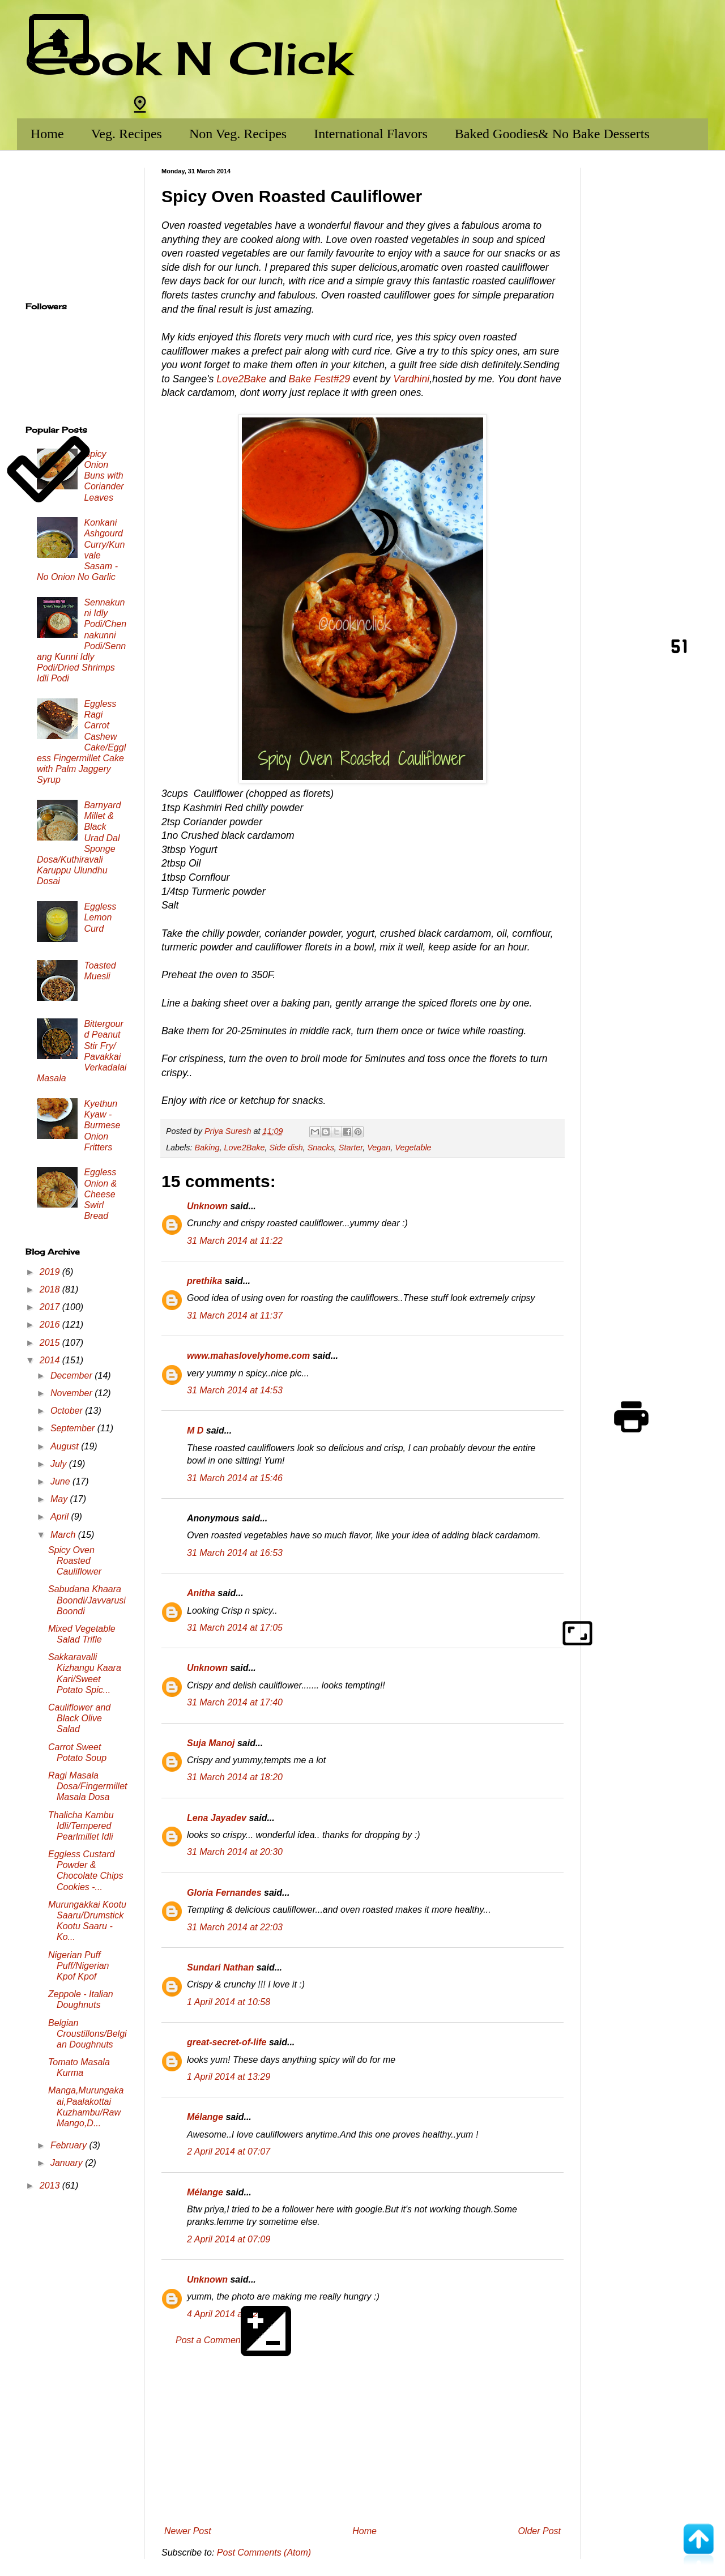 This screenshot has width=725, height=2576. I want to click on adjust camera ISO sensitivity settings, so click(266, 2331).